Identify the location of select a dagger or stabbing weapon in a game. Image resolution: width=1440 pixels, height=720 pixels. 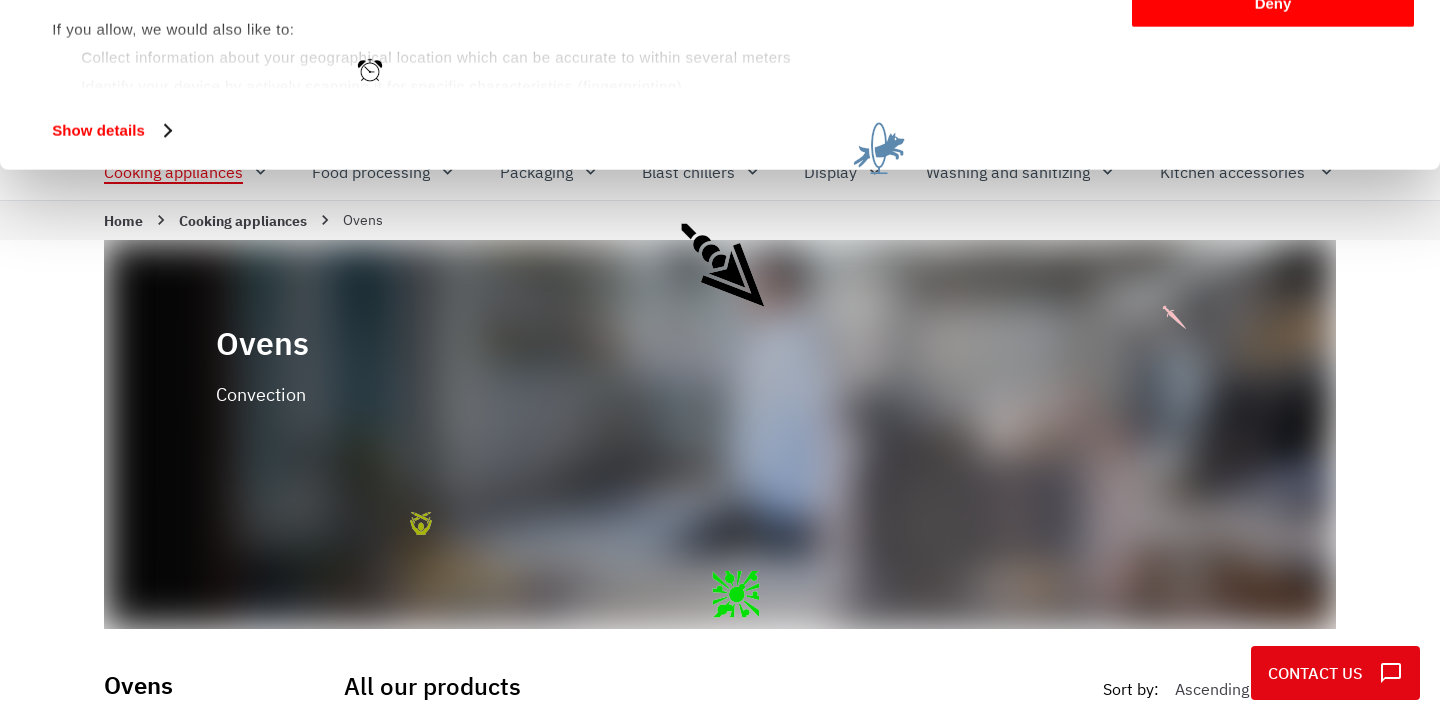
(1174, 317).